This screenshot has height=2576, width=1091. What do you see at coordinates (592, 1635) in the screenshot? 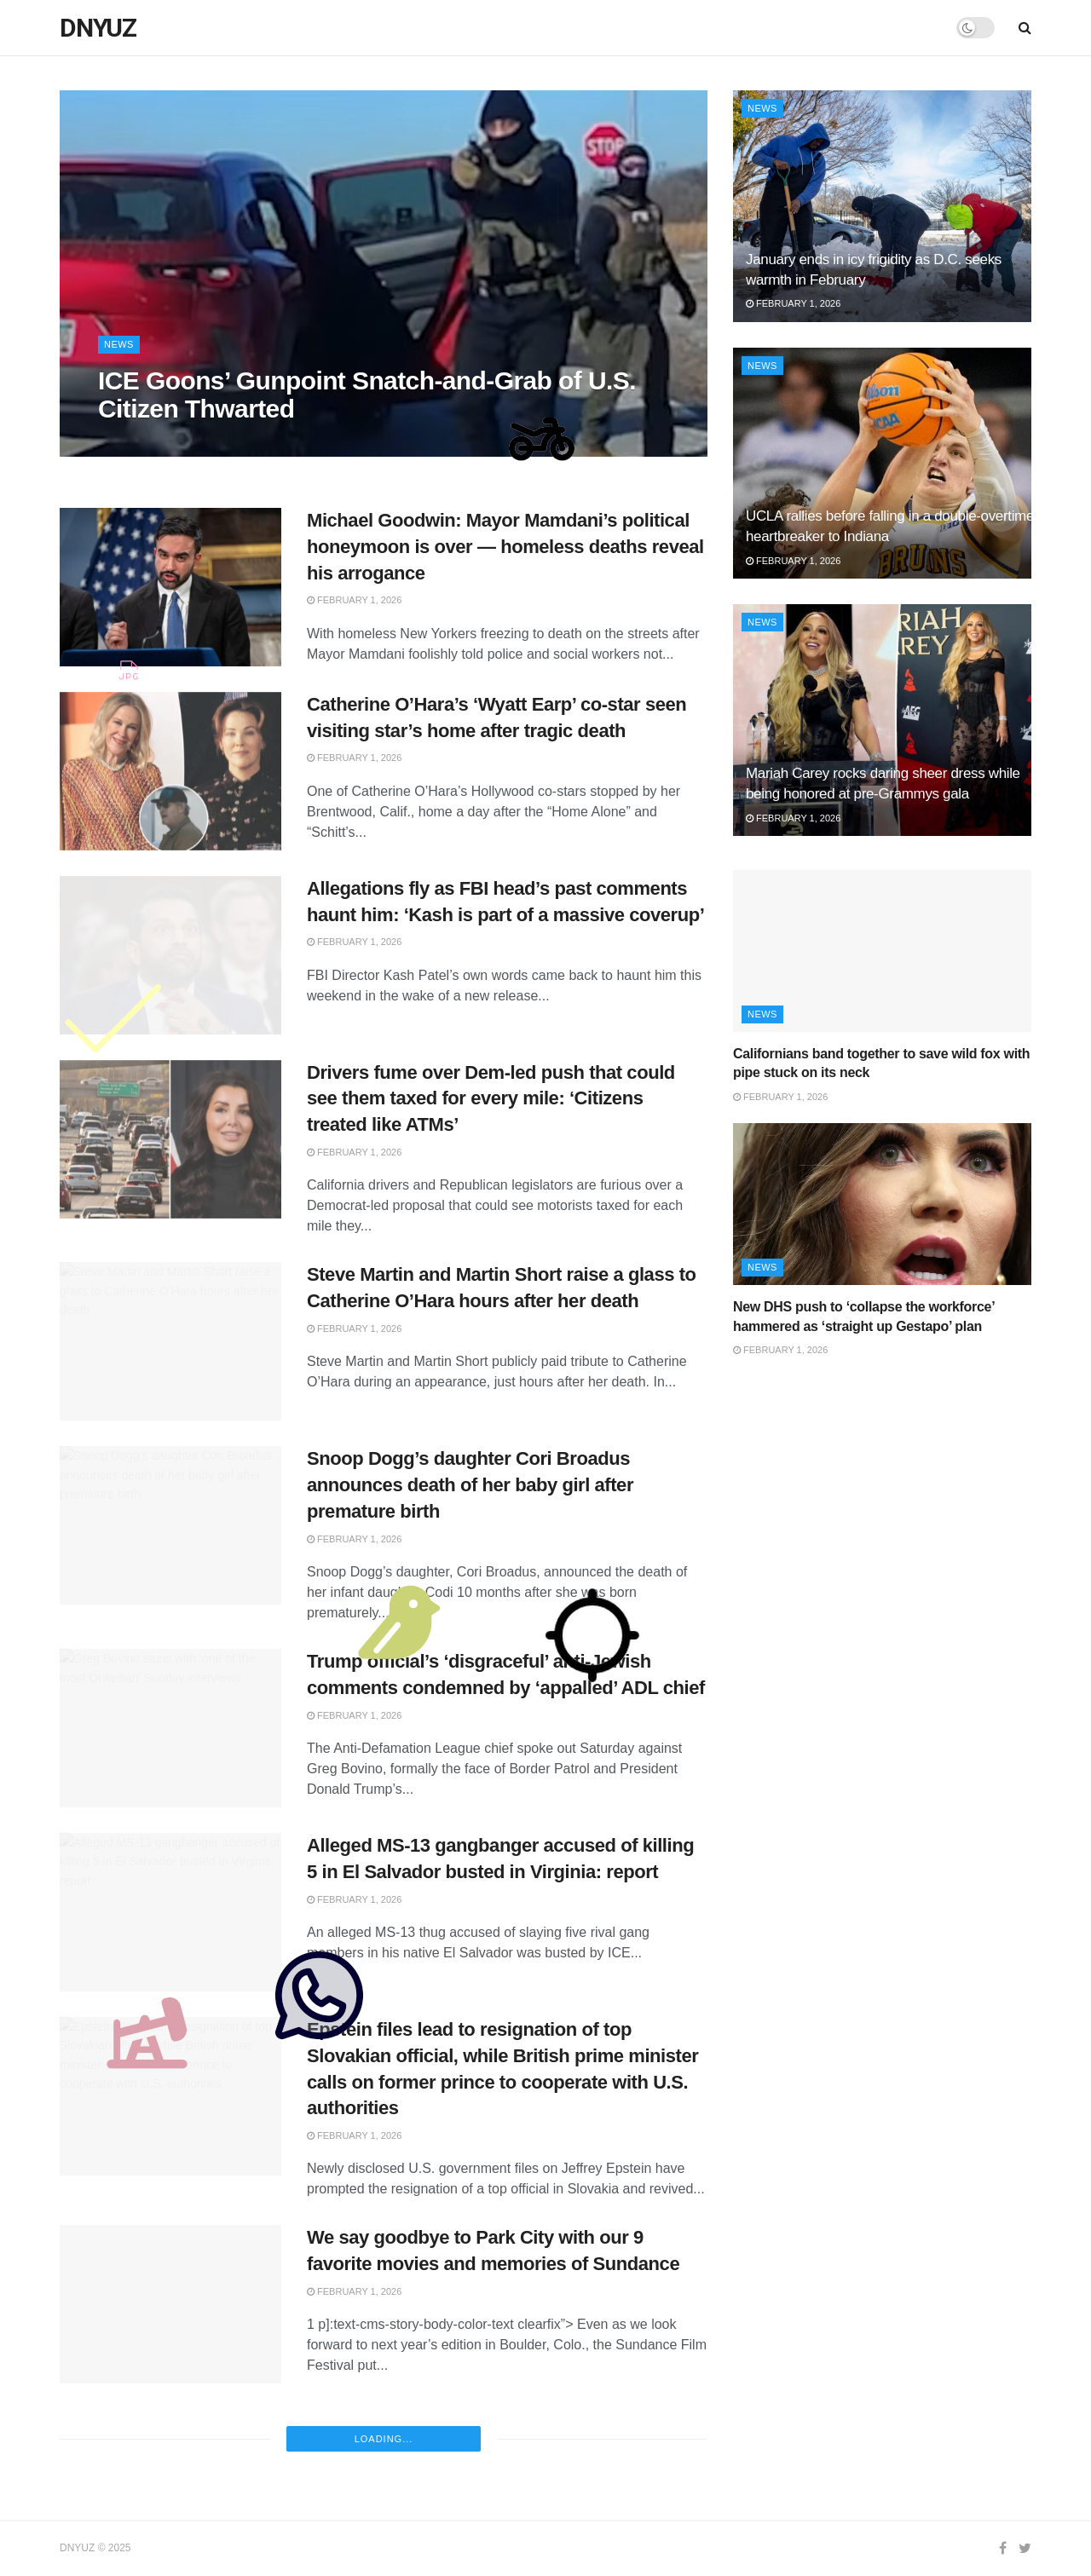
I see `searching for current location` at bounding box center [592, 1635].